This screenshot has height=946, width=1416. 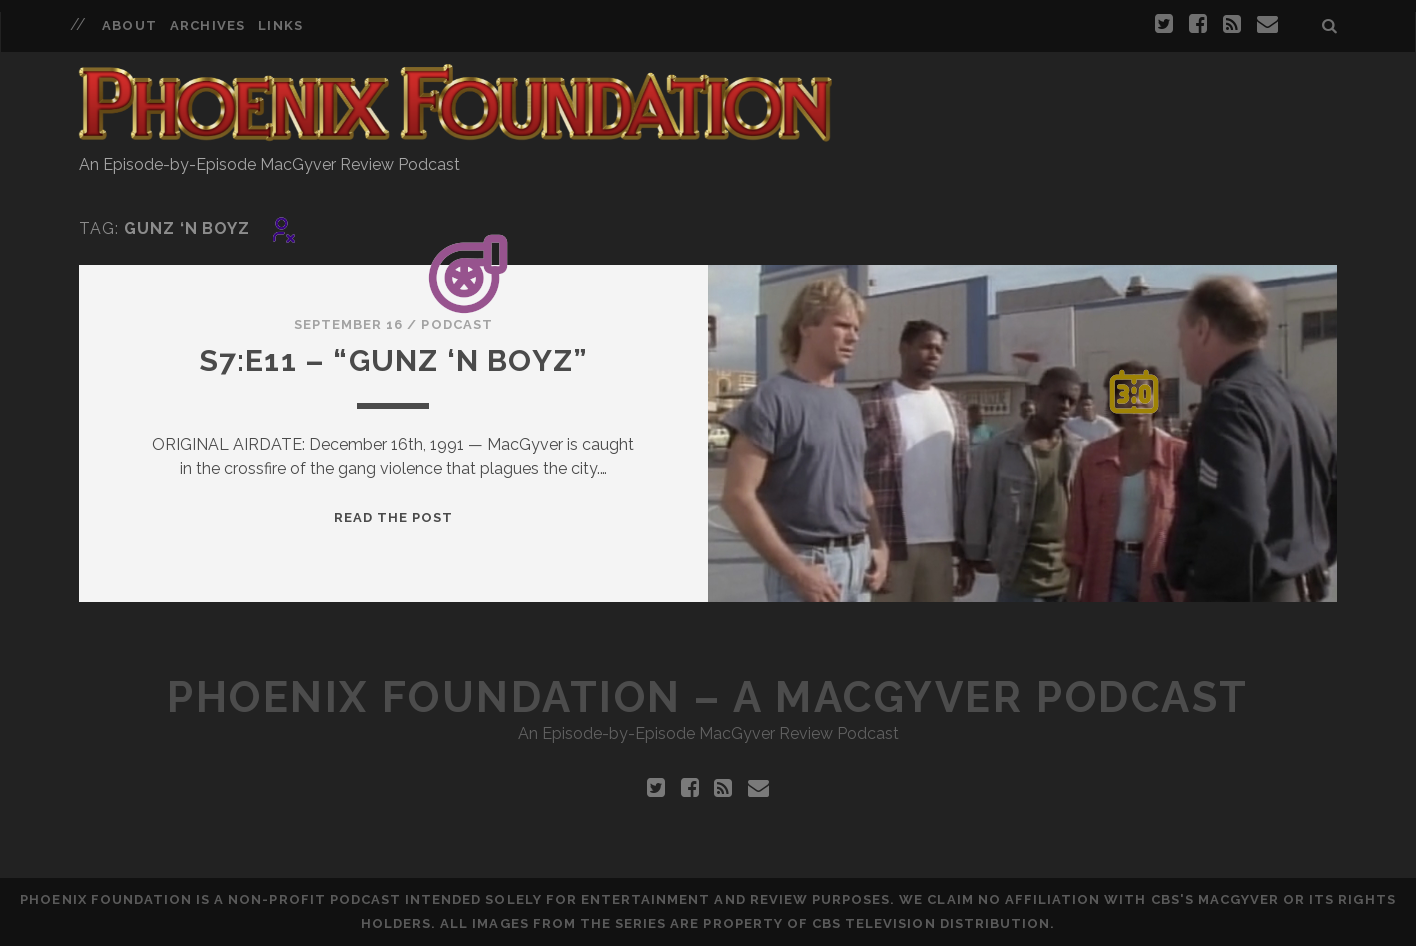 What do you see at coordinates (1134, 394) in the screenshot?
I see `view game or match scores` at bounding box center [1134, 394].